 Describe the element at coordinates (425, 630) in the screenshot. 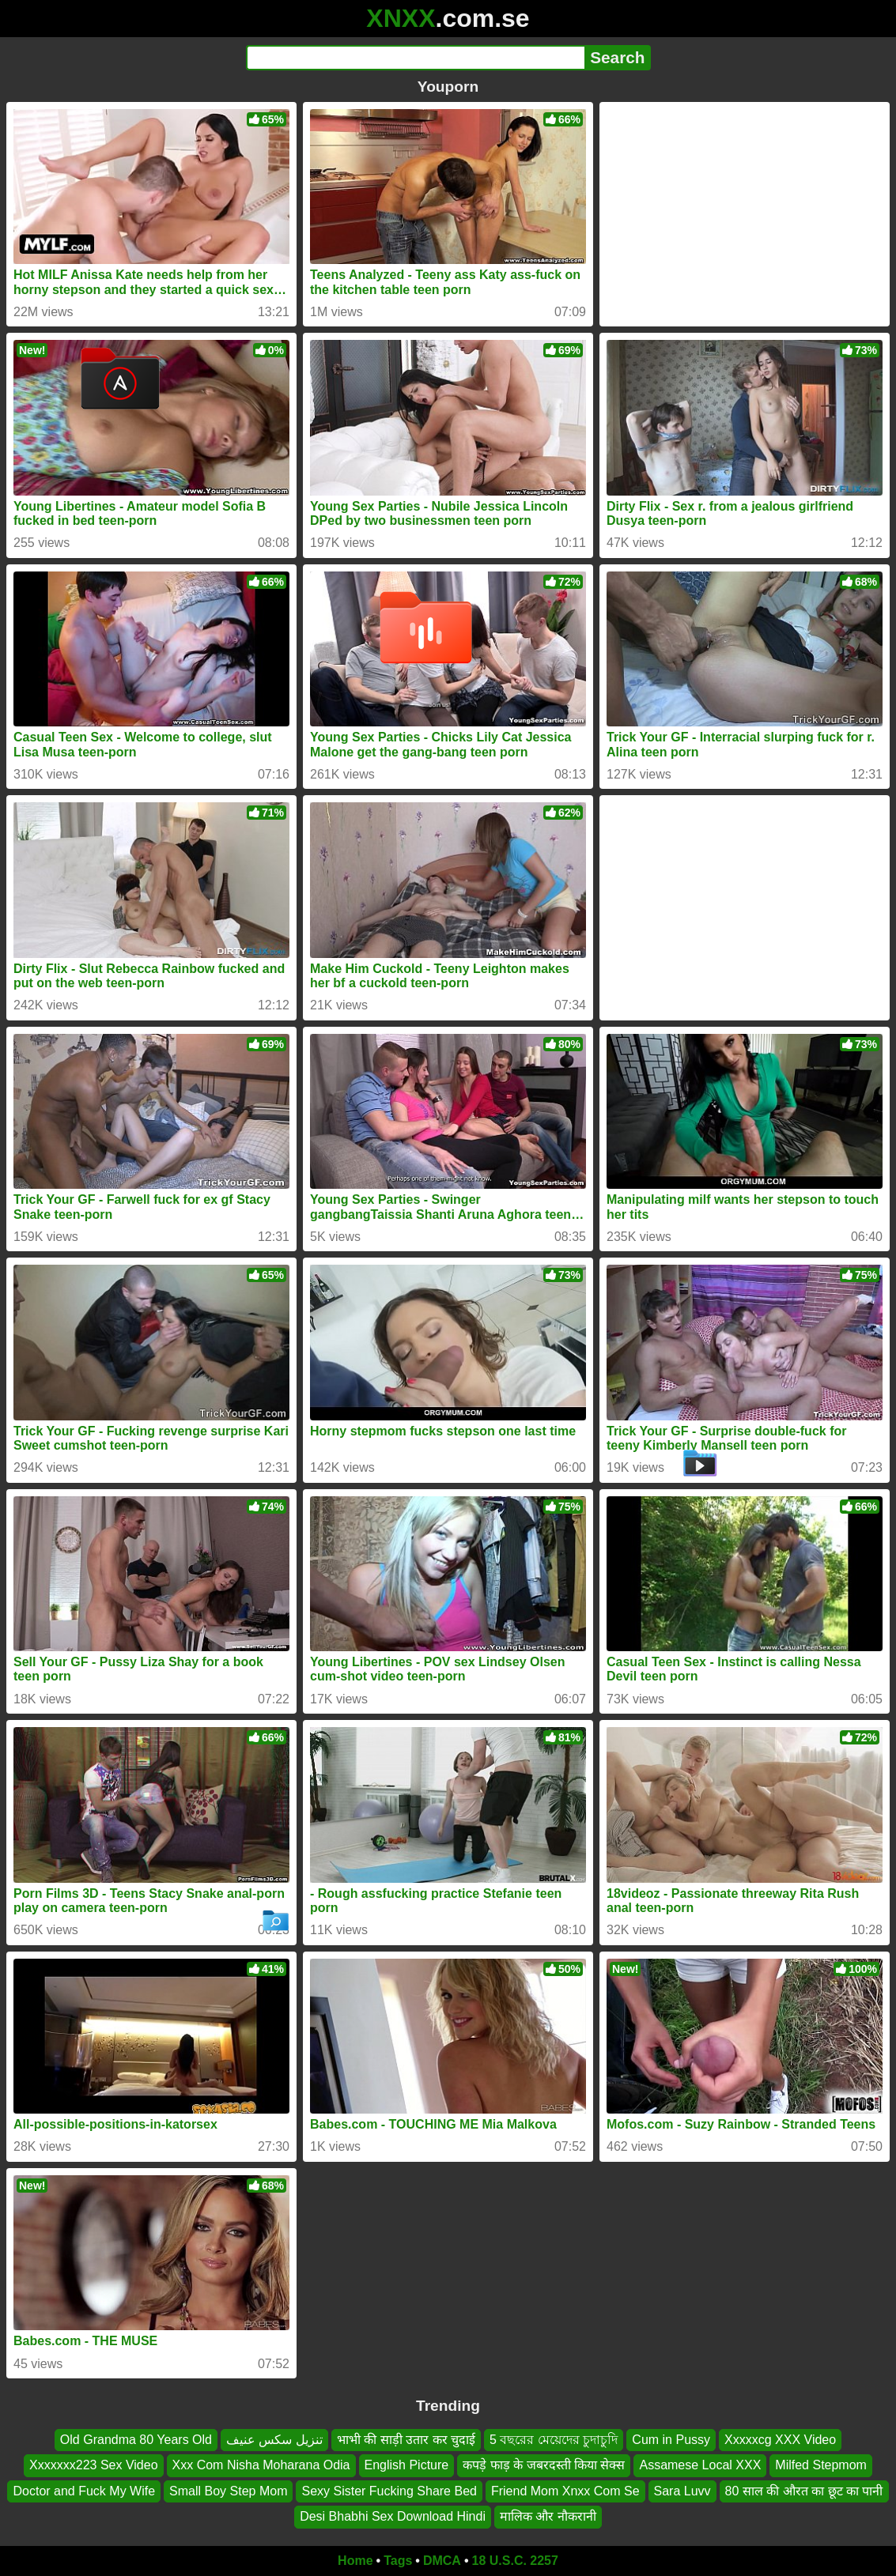

I see `open Wondershare EdrawInfo project files` at that location.